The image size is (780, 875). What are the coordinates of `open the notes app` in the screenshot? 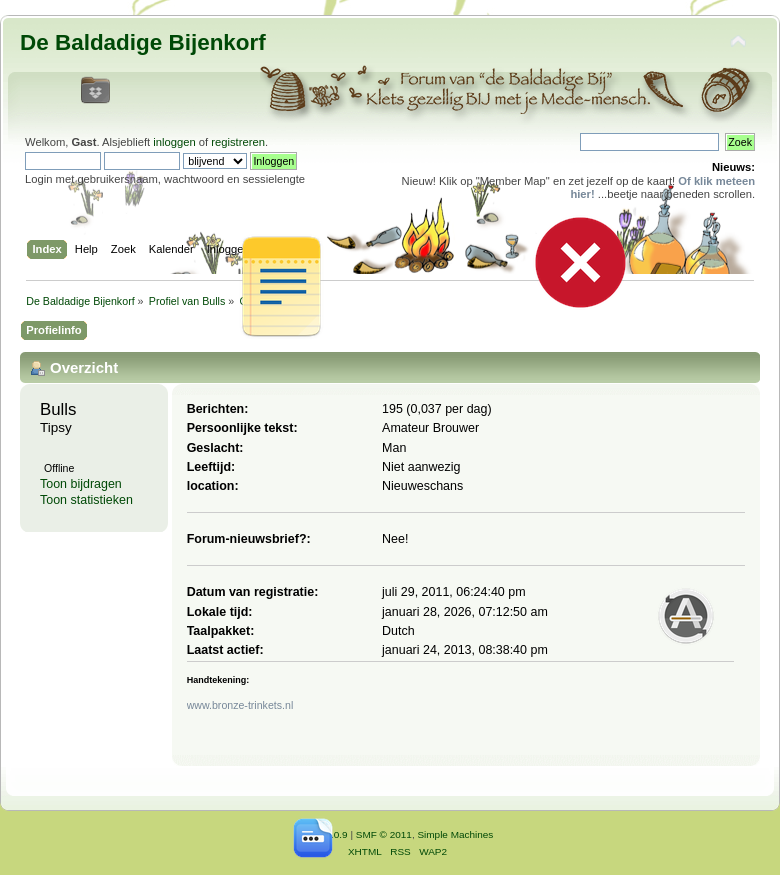 It's located at (281, 286).